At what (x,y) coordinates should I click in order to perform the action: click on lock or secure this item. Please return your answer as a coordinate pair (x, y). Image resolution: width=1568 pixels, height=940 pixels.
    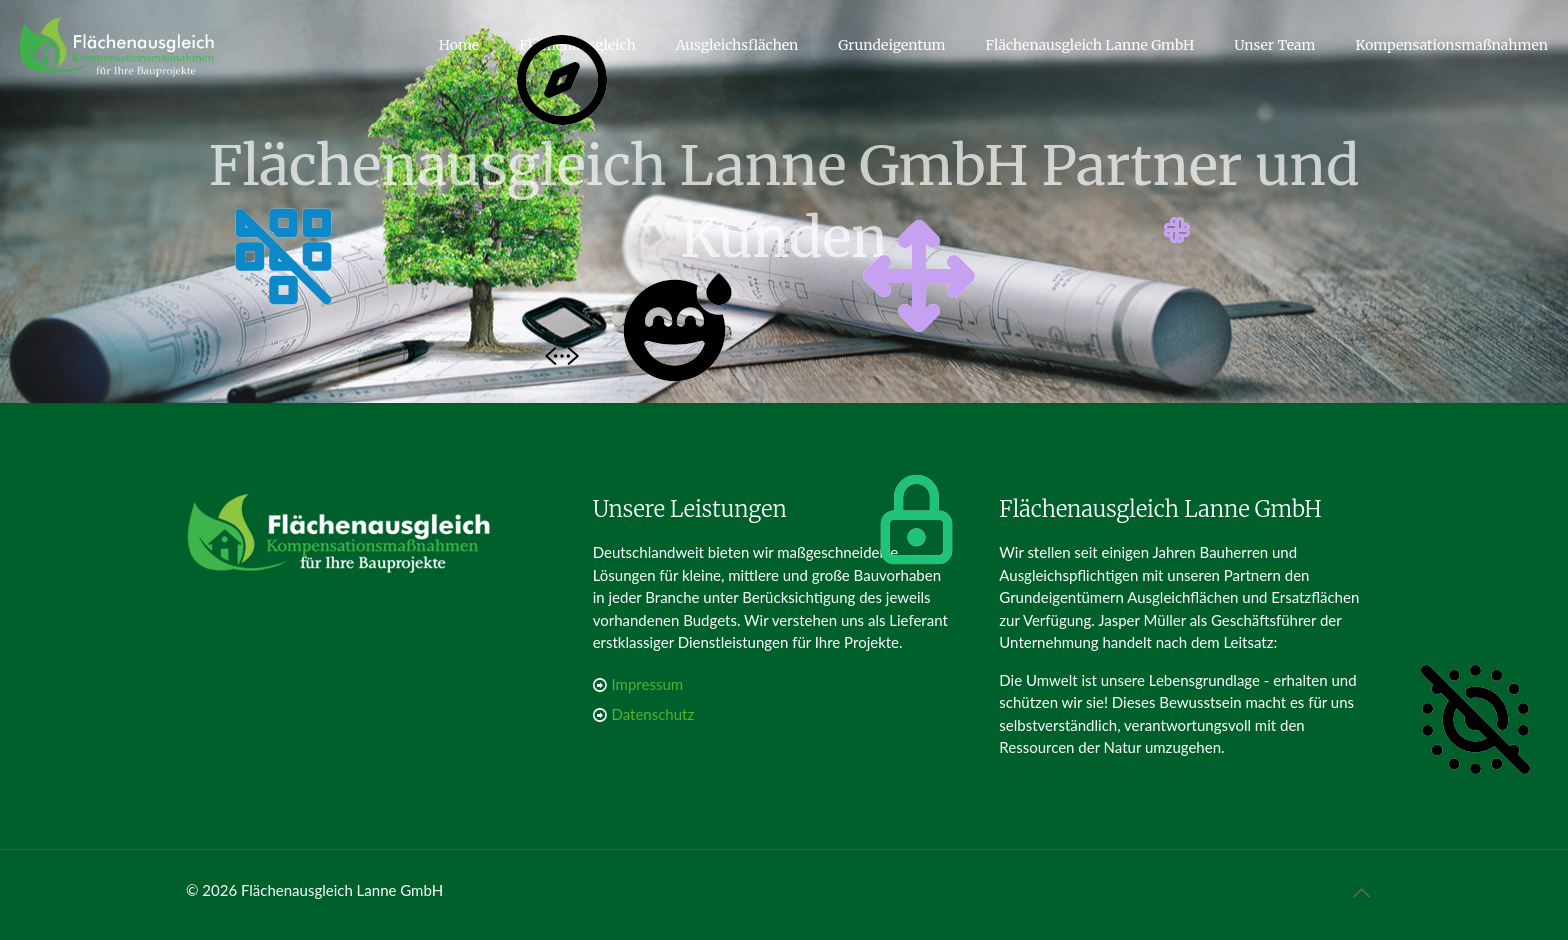
    Looking at the image, I should click on (916, 519).